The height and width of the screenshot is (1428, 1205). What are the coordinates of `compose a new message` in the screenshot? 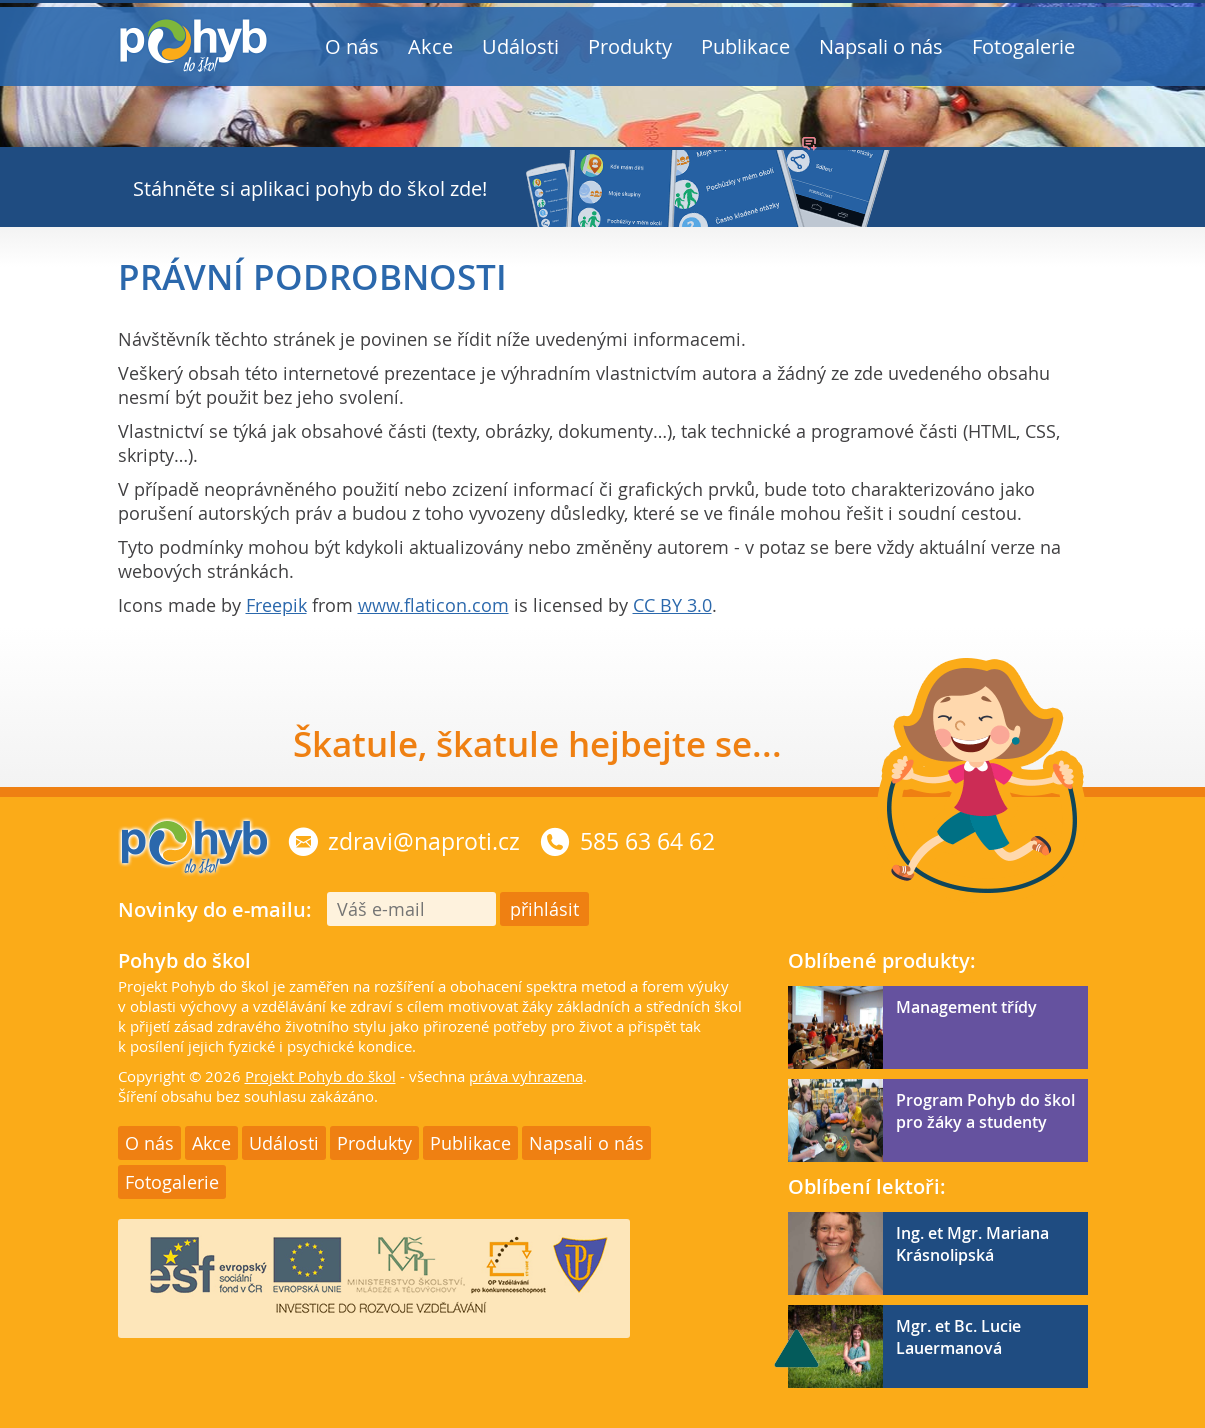 It's located at (809, 143).